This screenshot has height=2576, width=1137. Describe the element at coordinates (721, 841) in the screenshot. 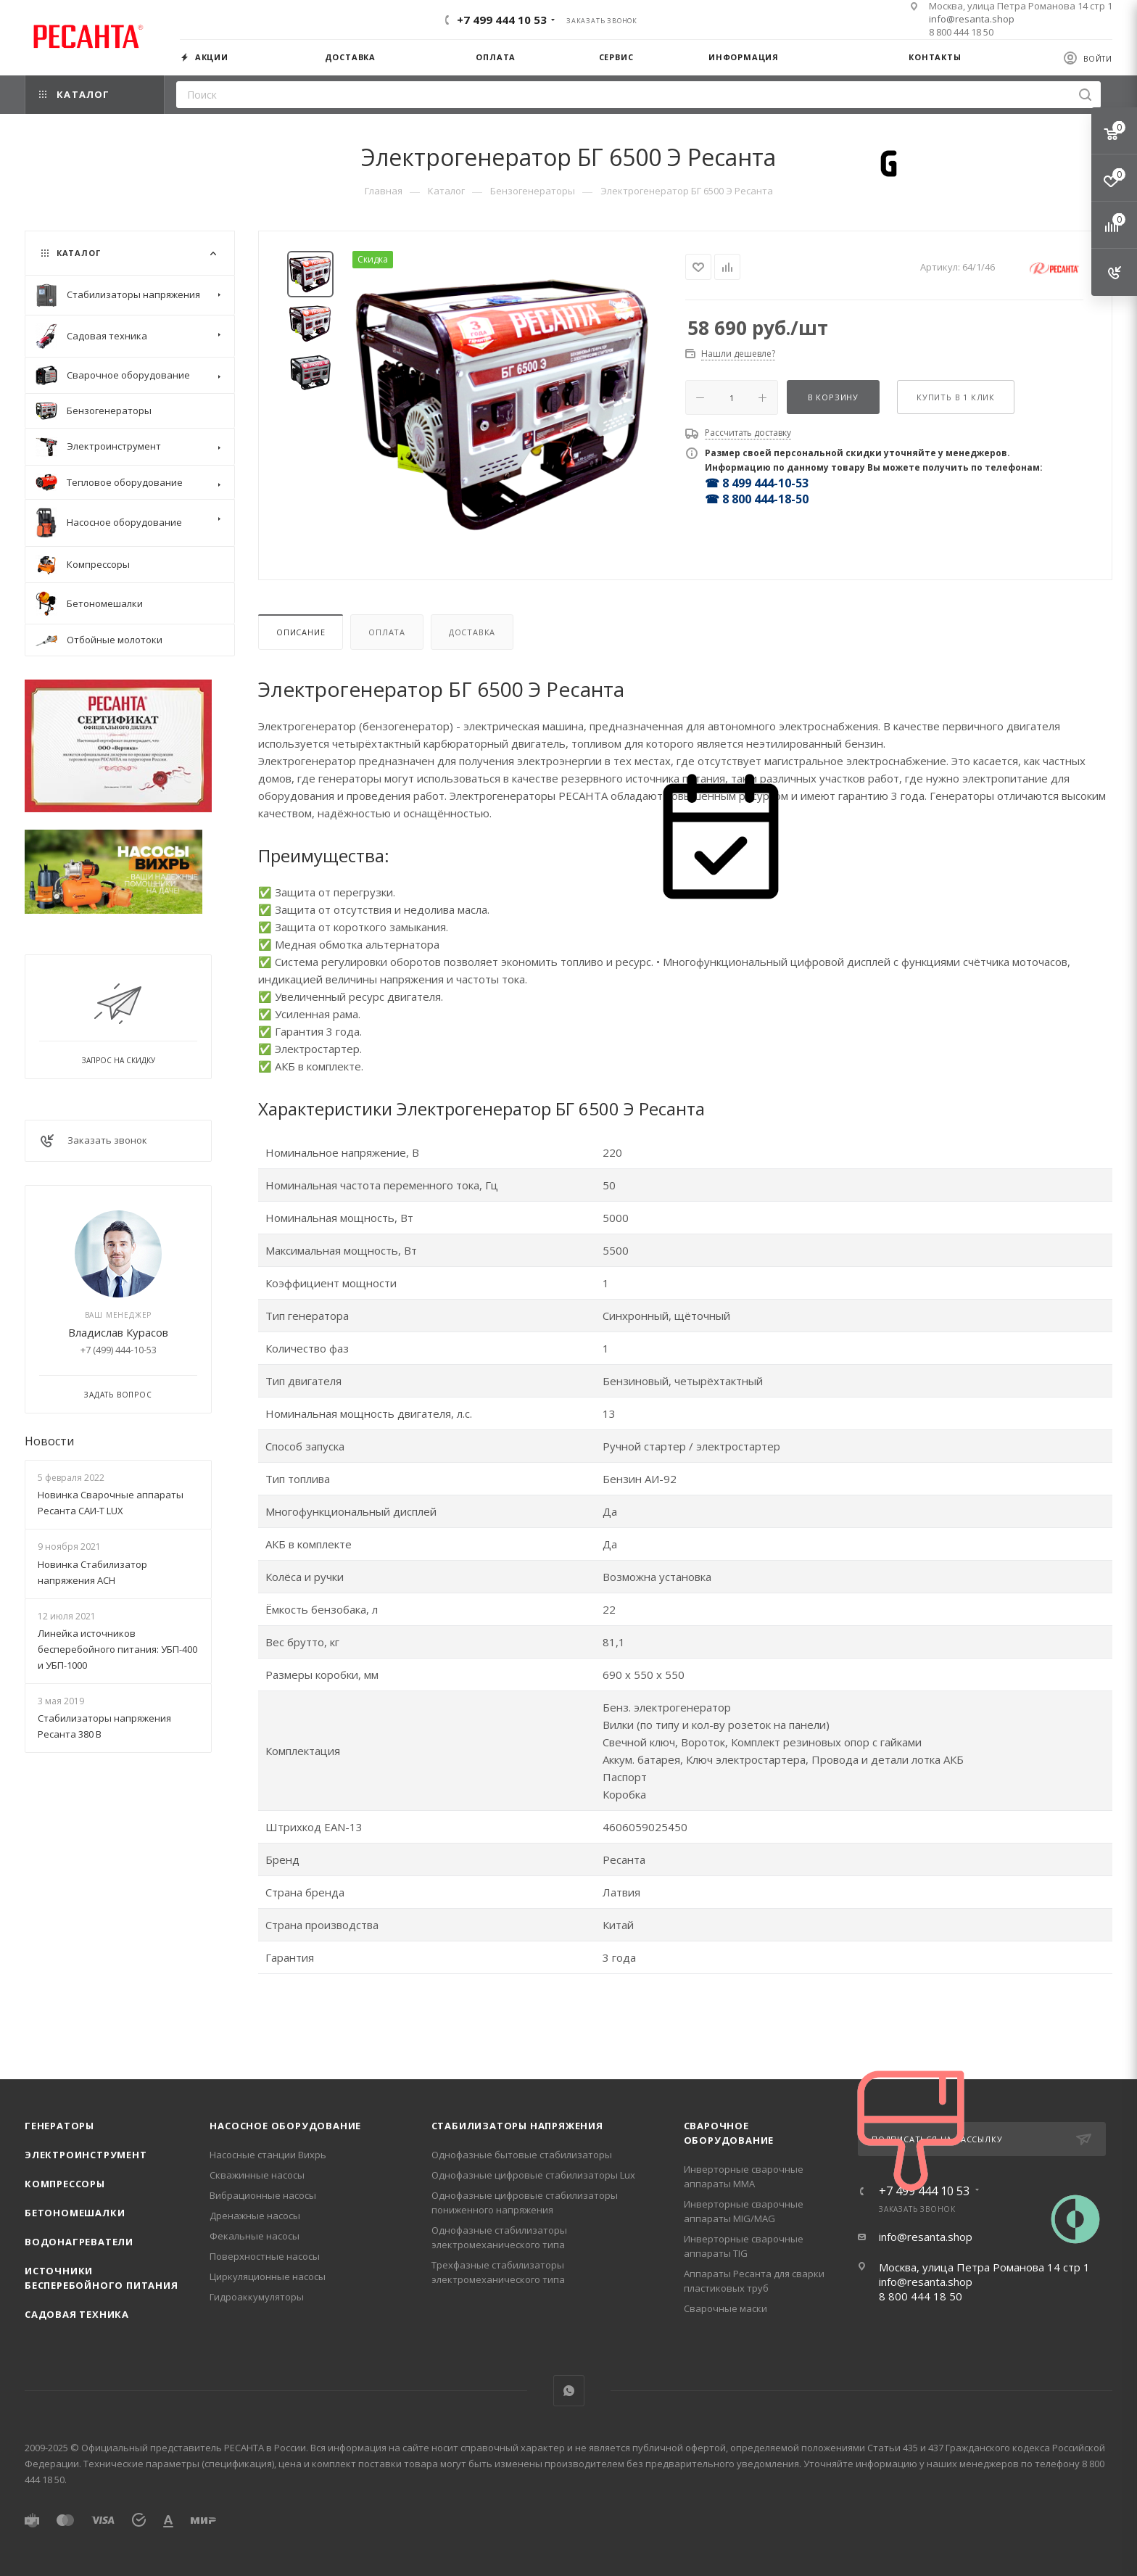

I see `confirm or complete a scheduled event` at that location.